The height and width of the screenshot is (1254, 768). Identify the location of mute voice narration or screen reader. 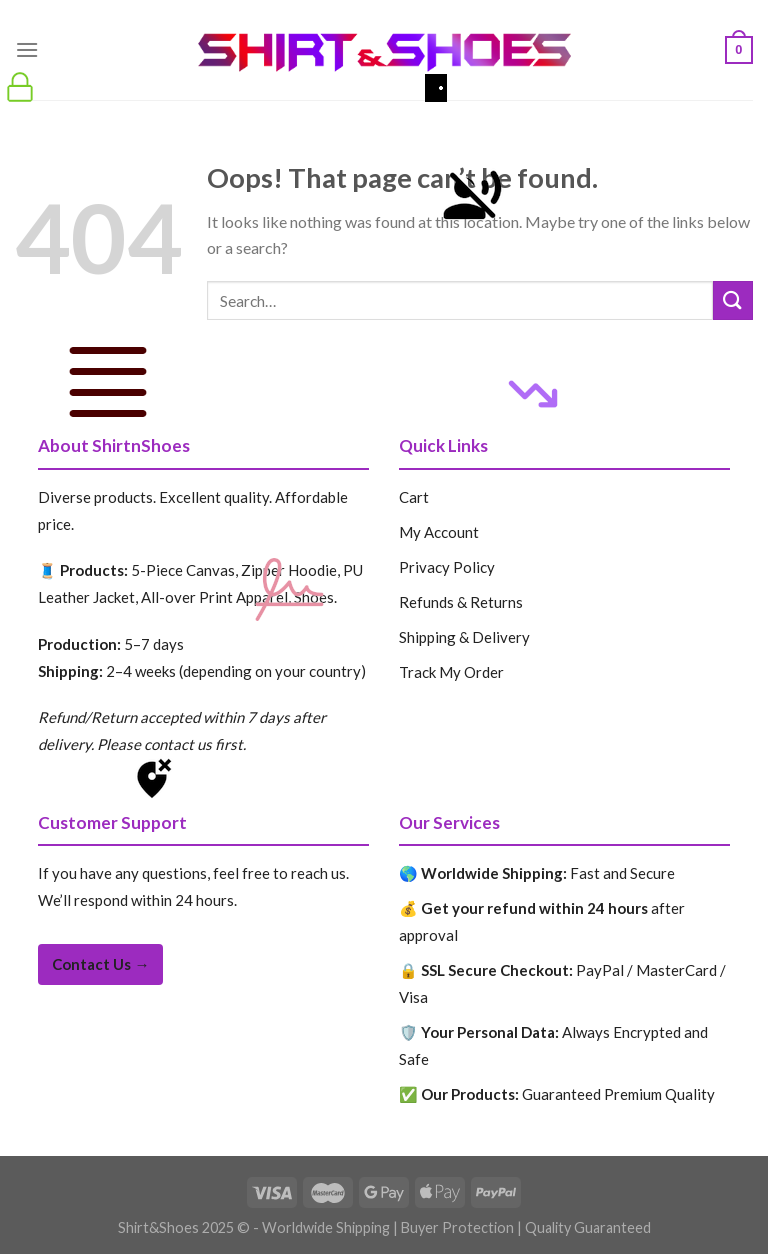
(472, 195).